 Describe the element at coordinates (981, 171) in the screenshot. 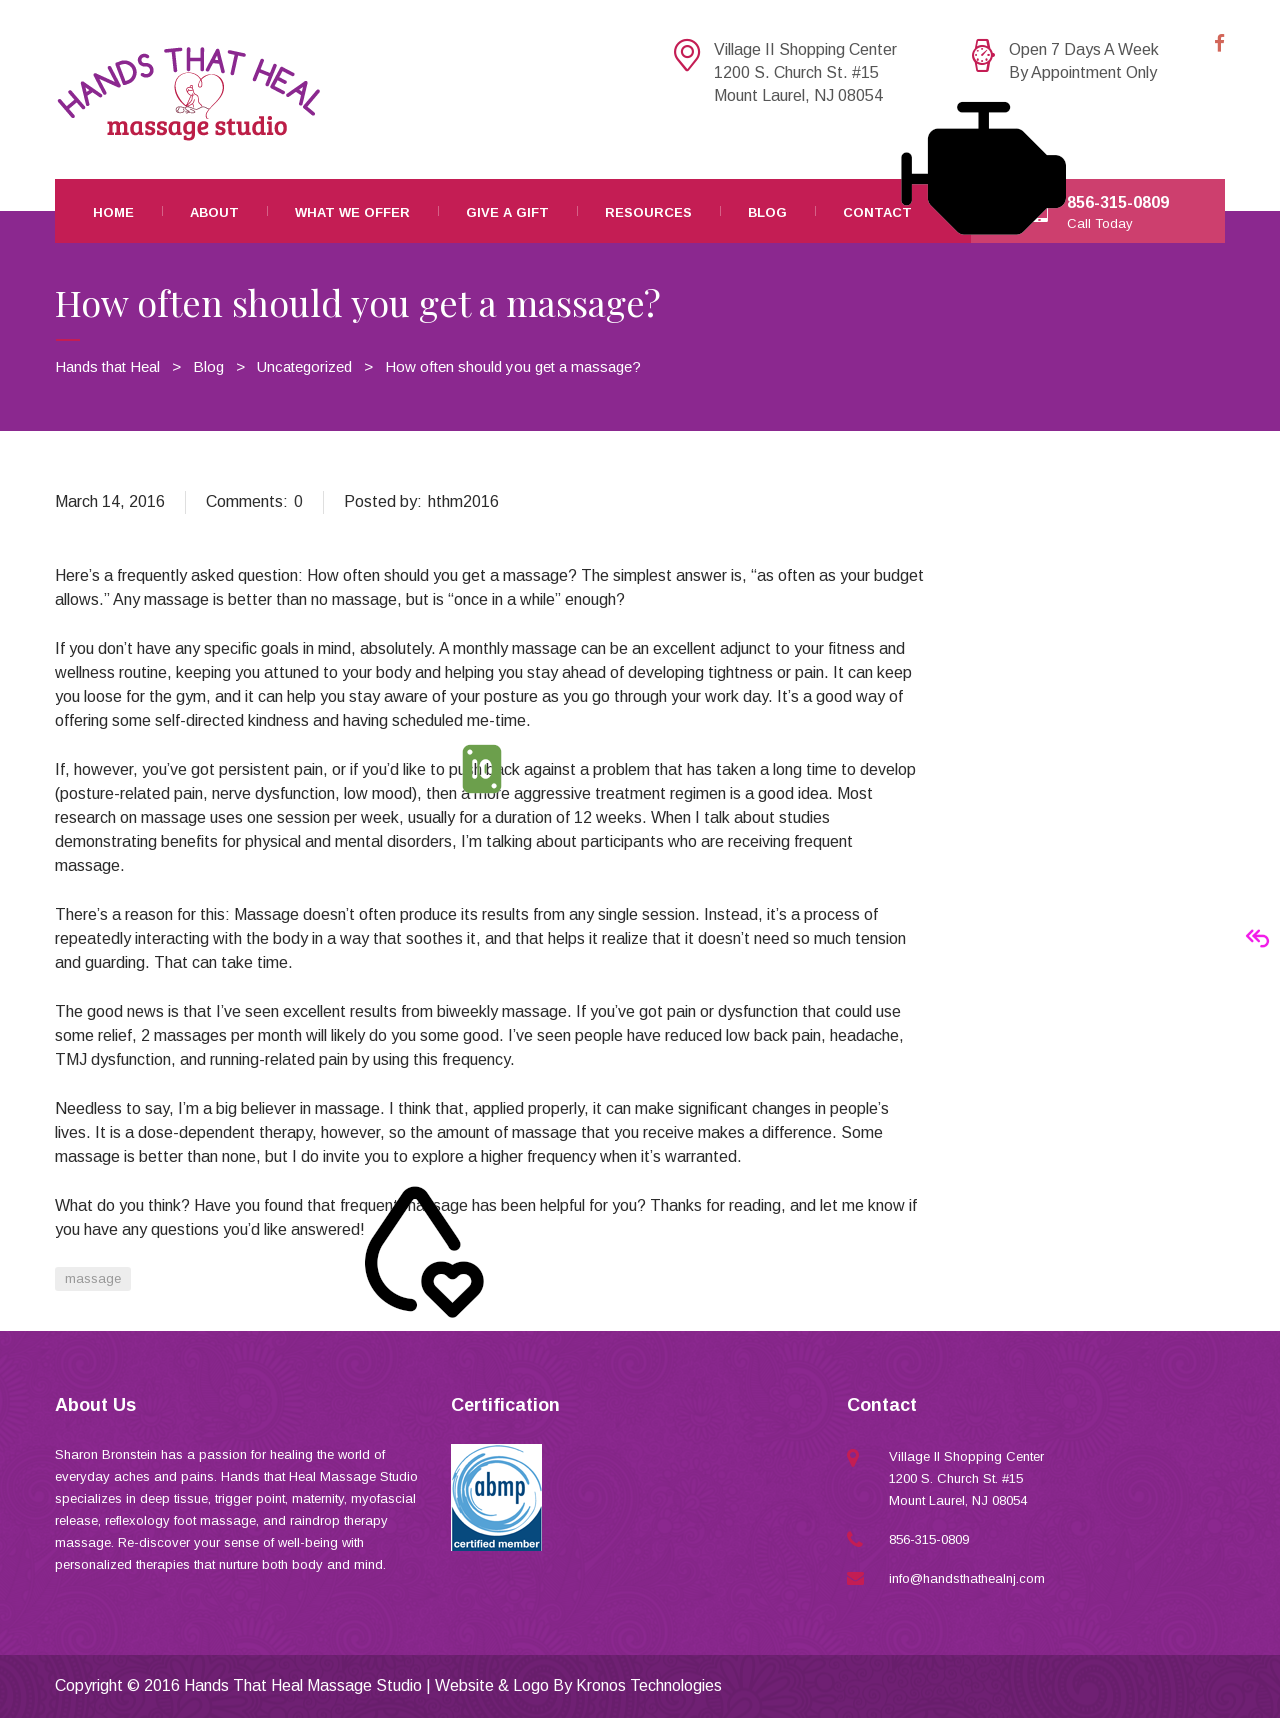

I see `access engine or vehicle diagnostics` at that location.